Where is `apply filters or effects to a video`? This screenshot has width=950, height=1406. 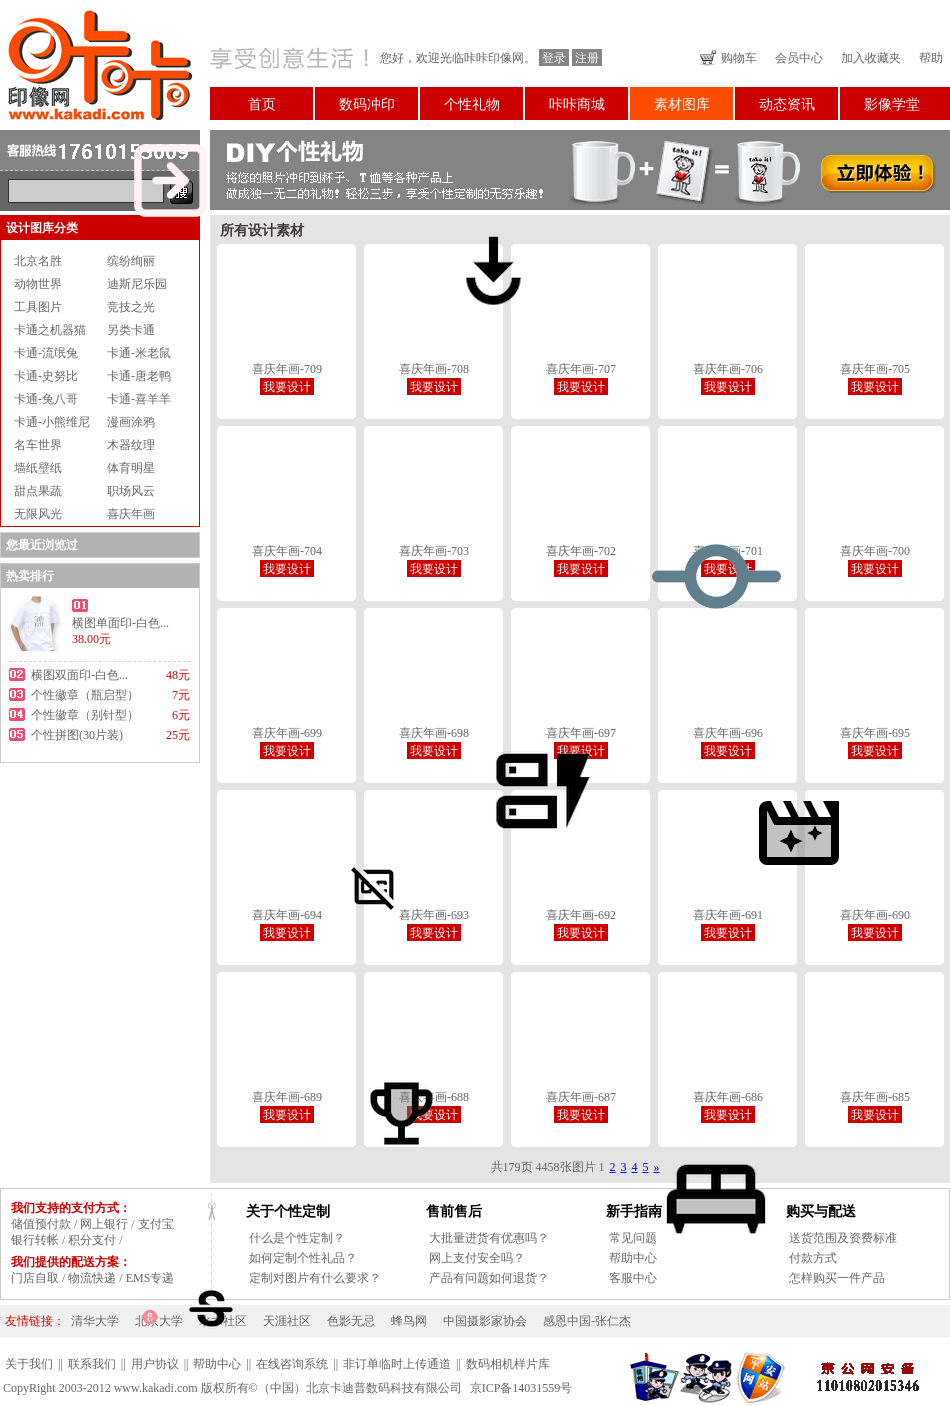
apply filters or effects to a video is located at coordinates (799, 833).